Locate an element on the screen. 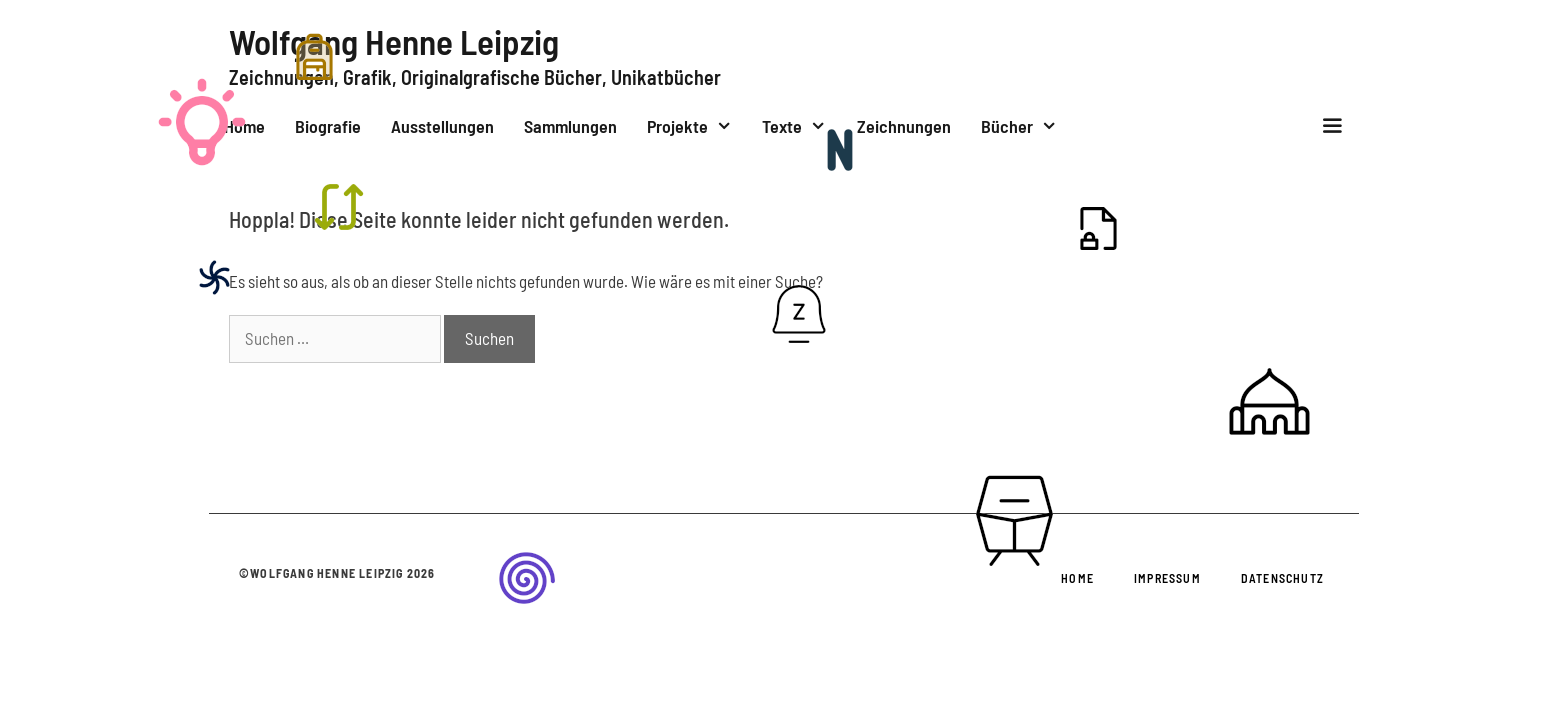 The height and width of the screenshot is (720, 1568). access your saved items or inventory is located at coordinates (314, 58).